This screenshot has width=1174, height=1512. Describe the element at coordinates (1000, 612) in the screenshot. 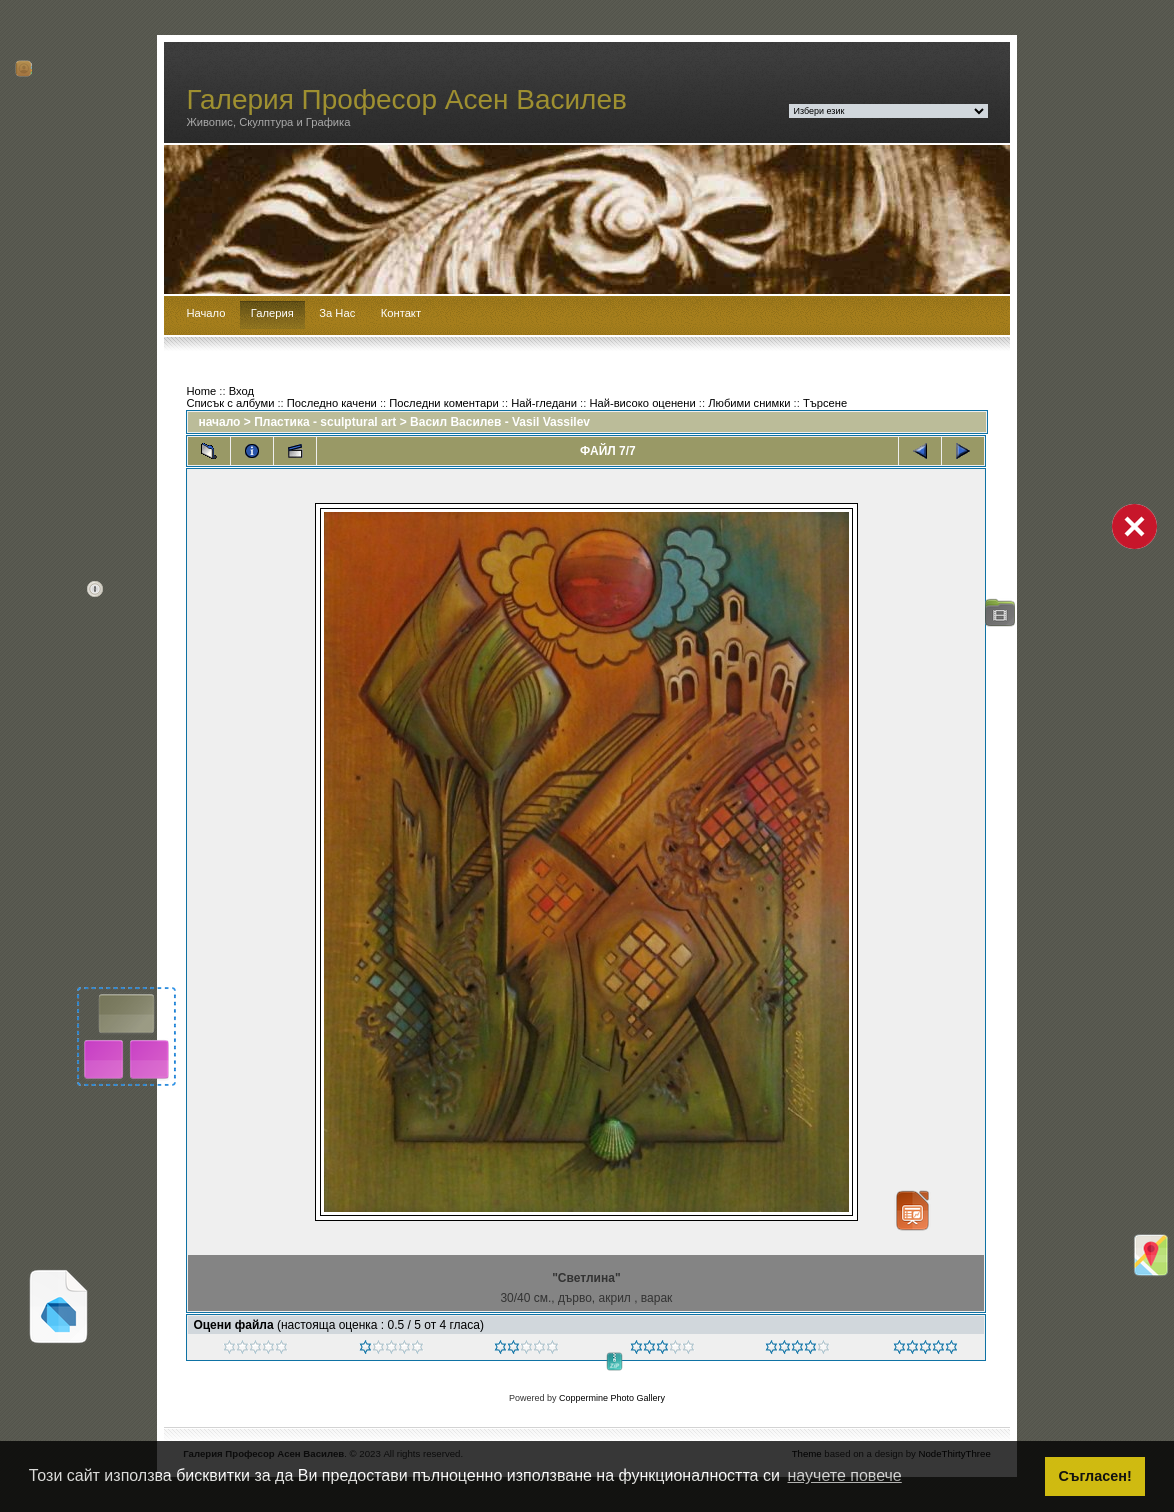

I see `open your videos folder` at that location.